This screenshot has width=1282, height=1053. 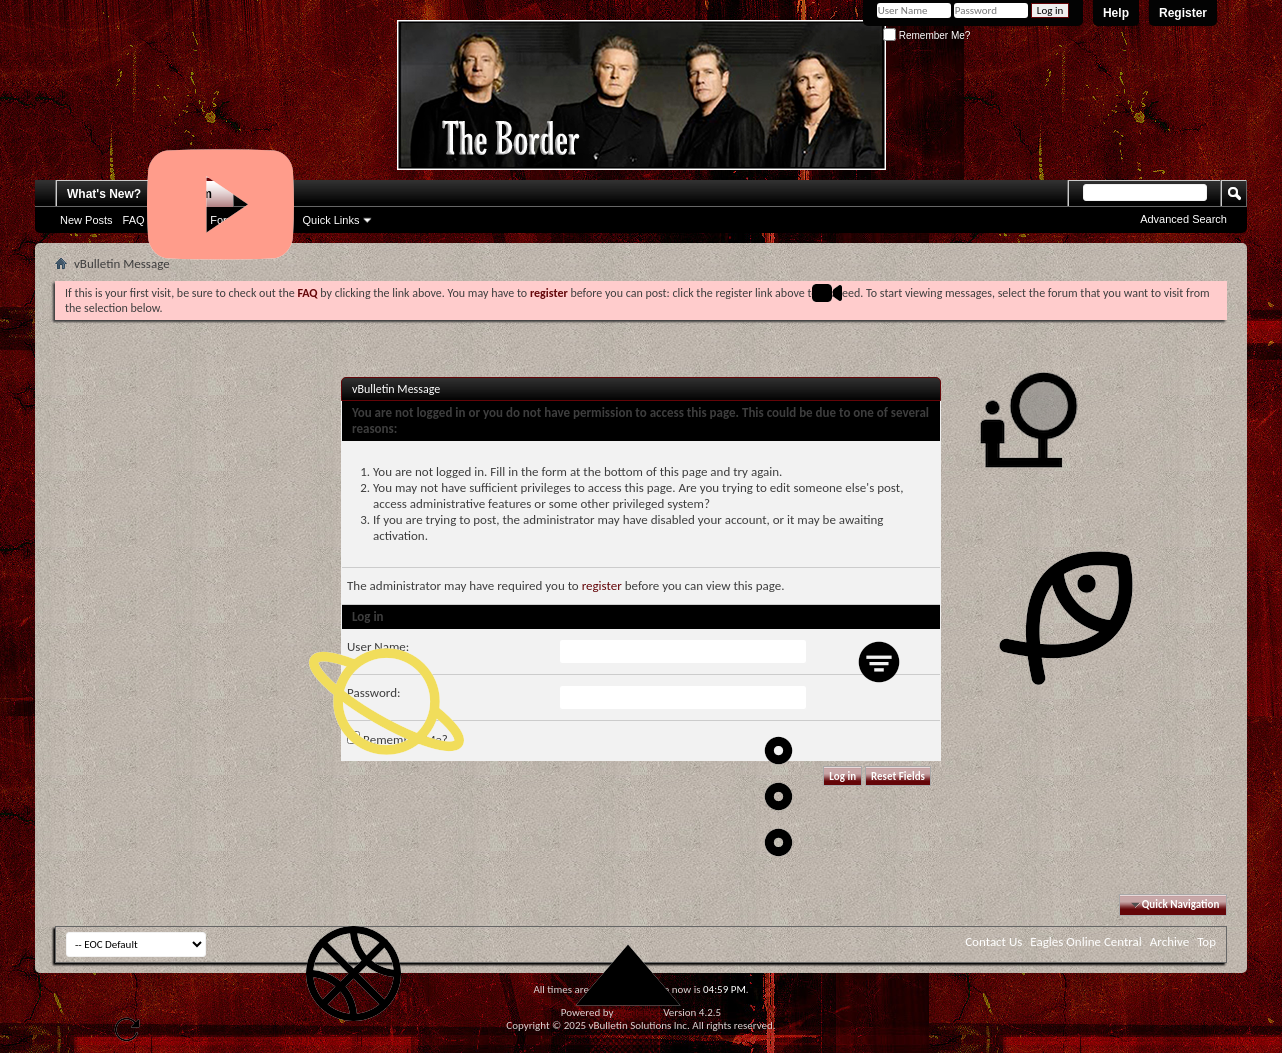 I want to click on open more options menu, so click(x=778, y=796).